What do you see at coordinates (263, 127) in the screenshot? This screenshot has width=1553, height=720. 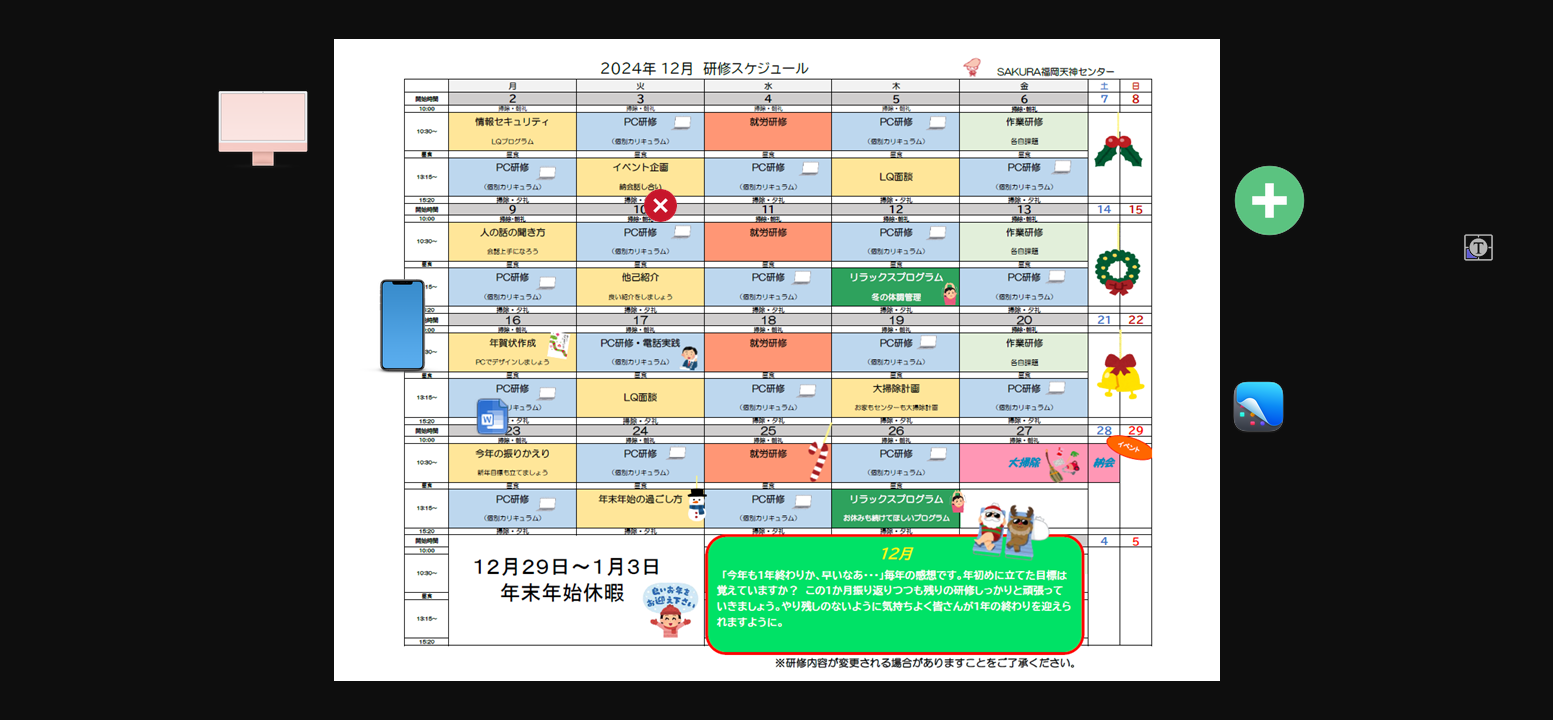 I see `represents a connected iMac device in system preferences` at bounding box center [263, 127].